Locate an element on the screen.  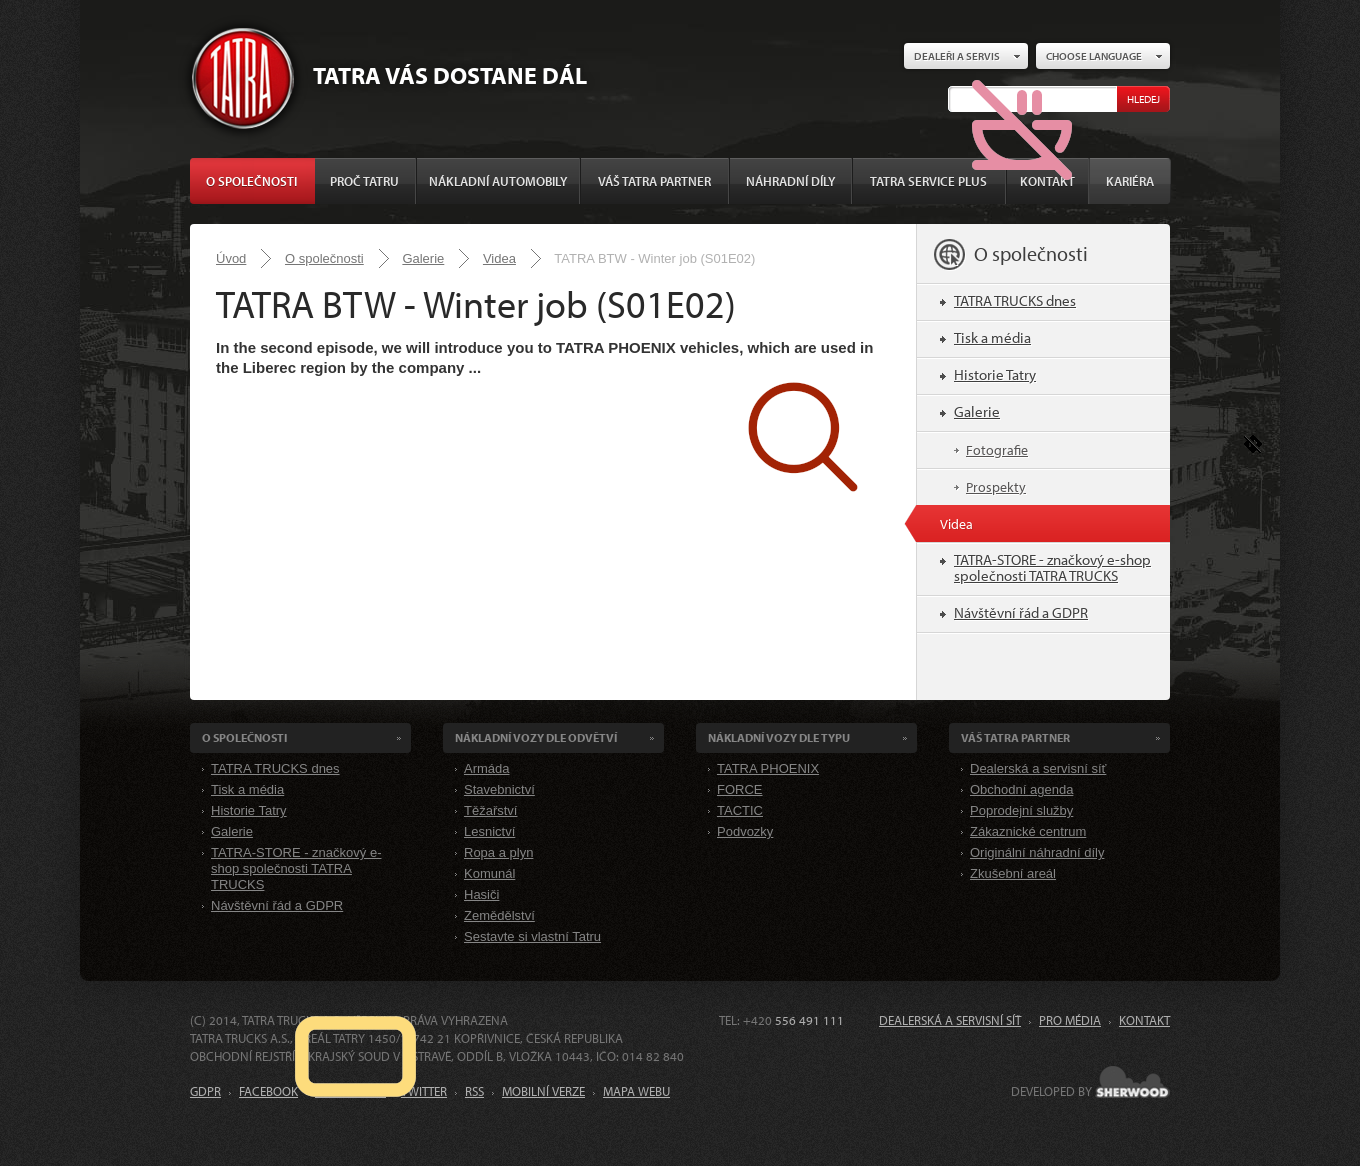
soup or hot food unavailable is located at coordinates (1022, 130).